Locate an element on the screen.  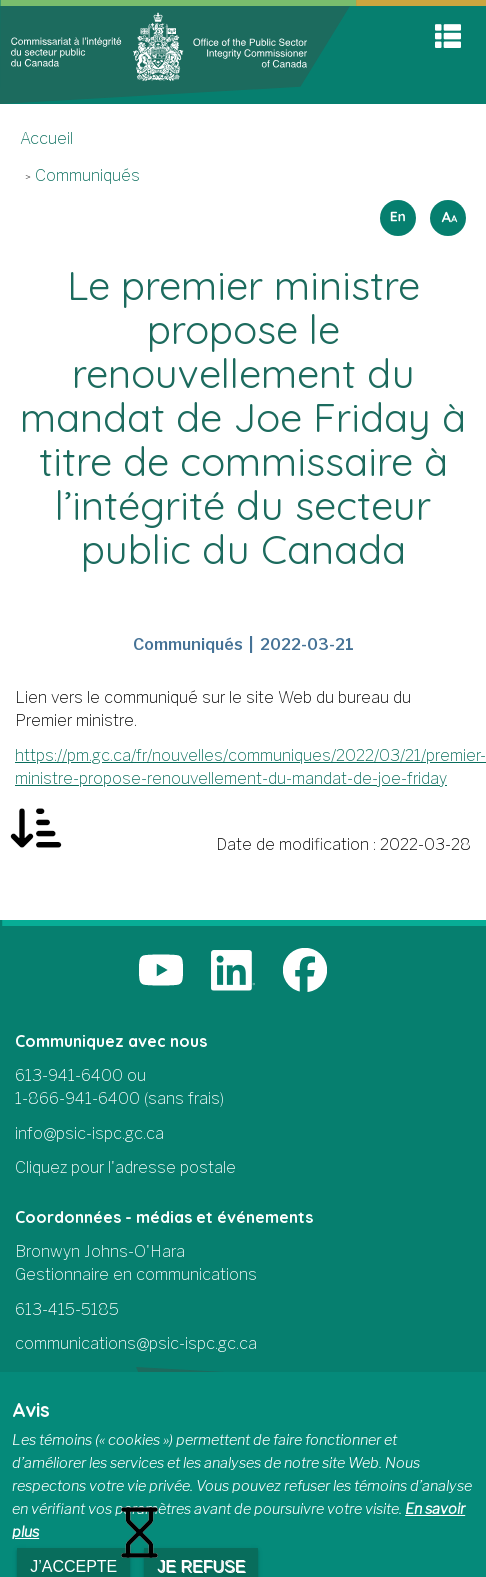
sort items from smallest to largest is located at coordinates (36, 828).